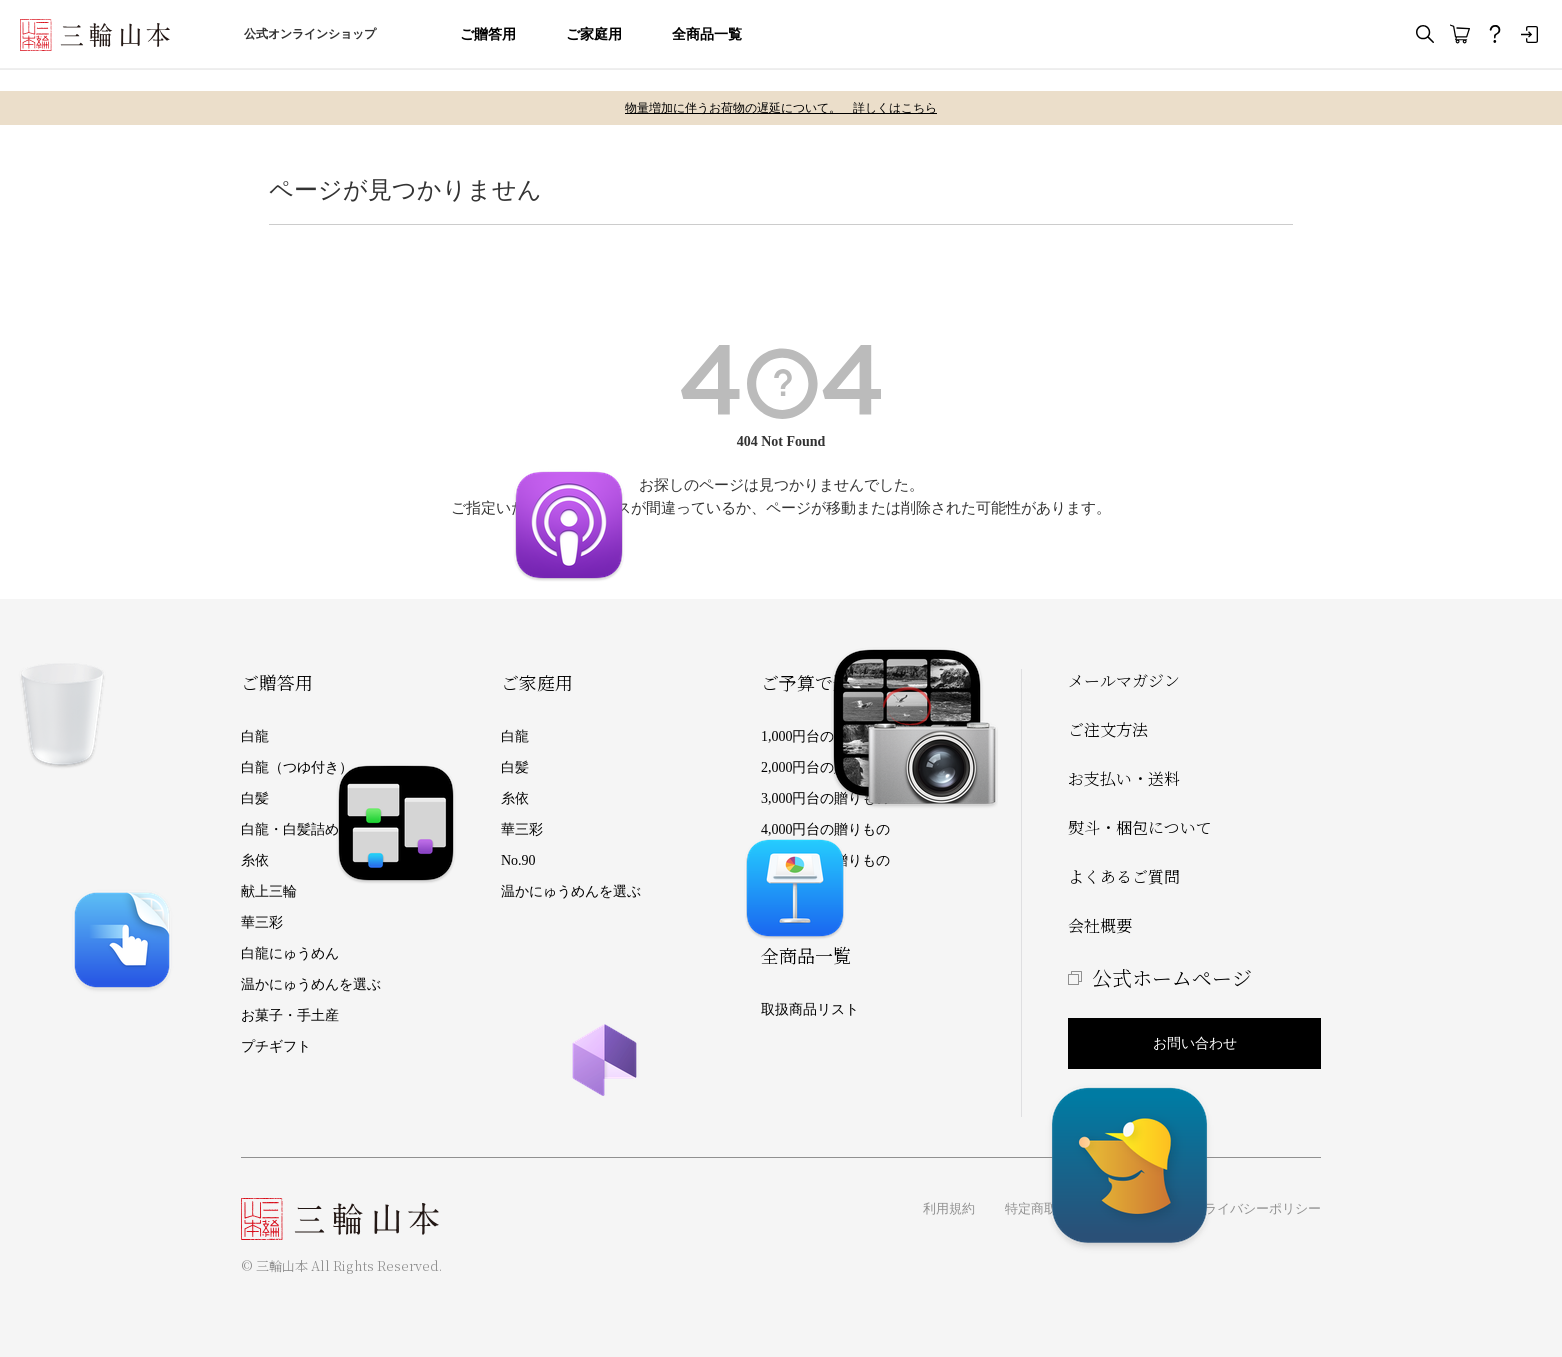  I want to click on open Mullvad VPN app, so click(1129, 1165).